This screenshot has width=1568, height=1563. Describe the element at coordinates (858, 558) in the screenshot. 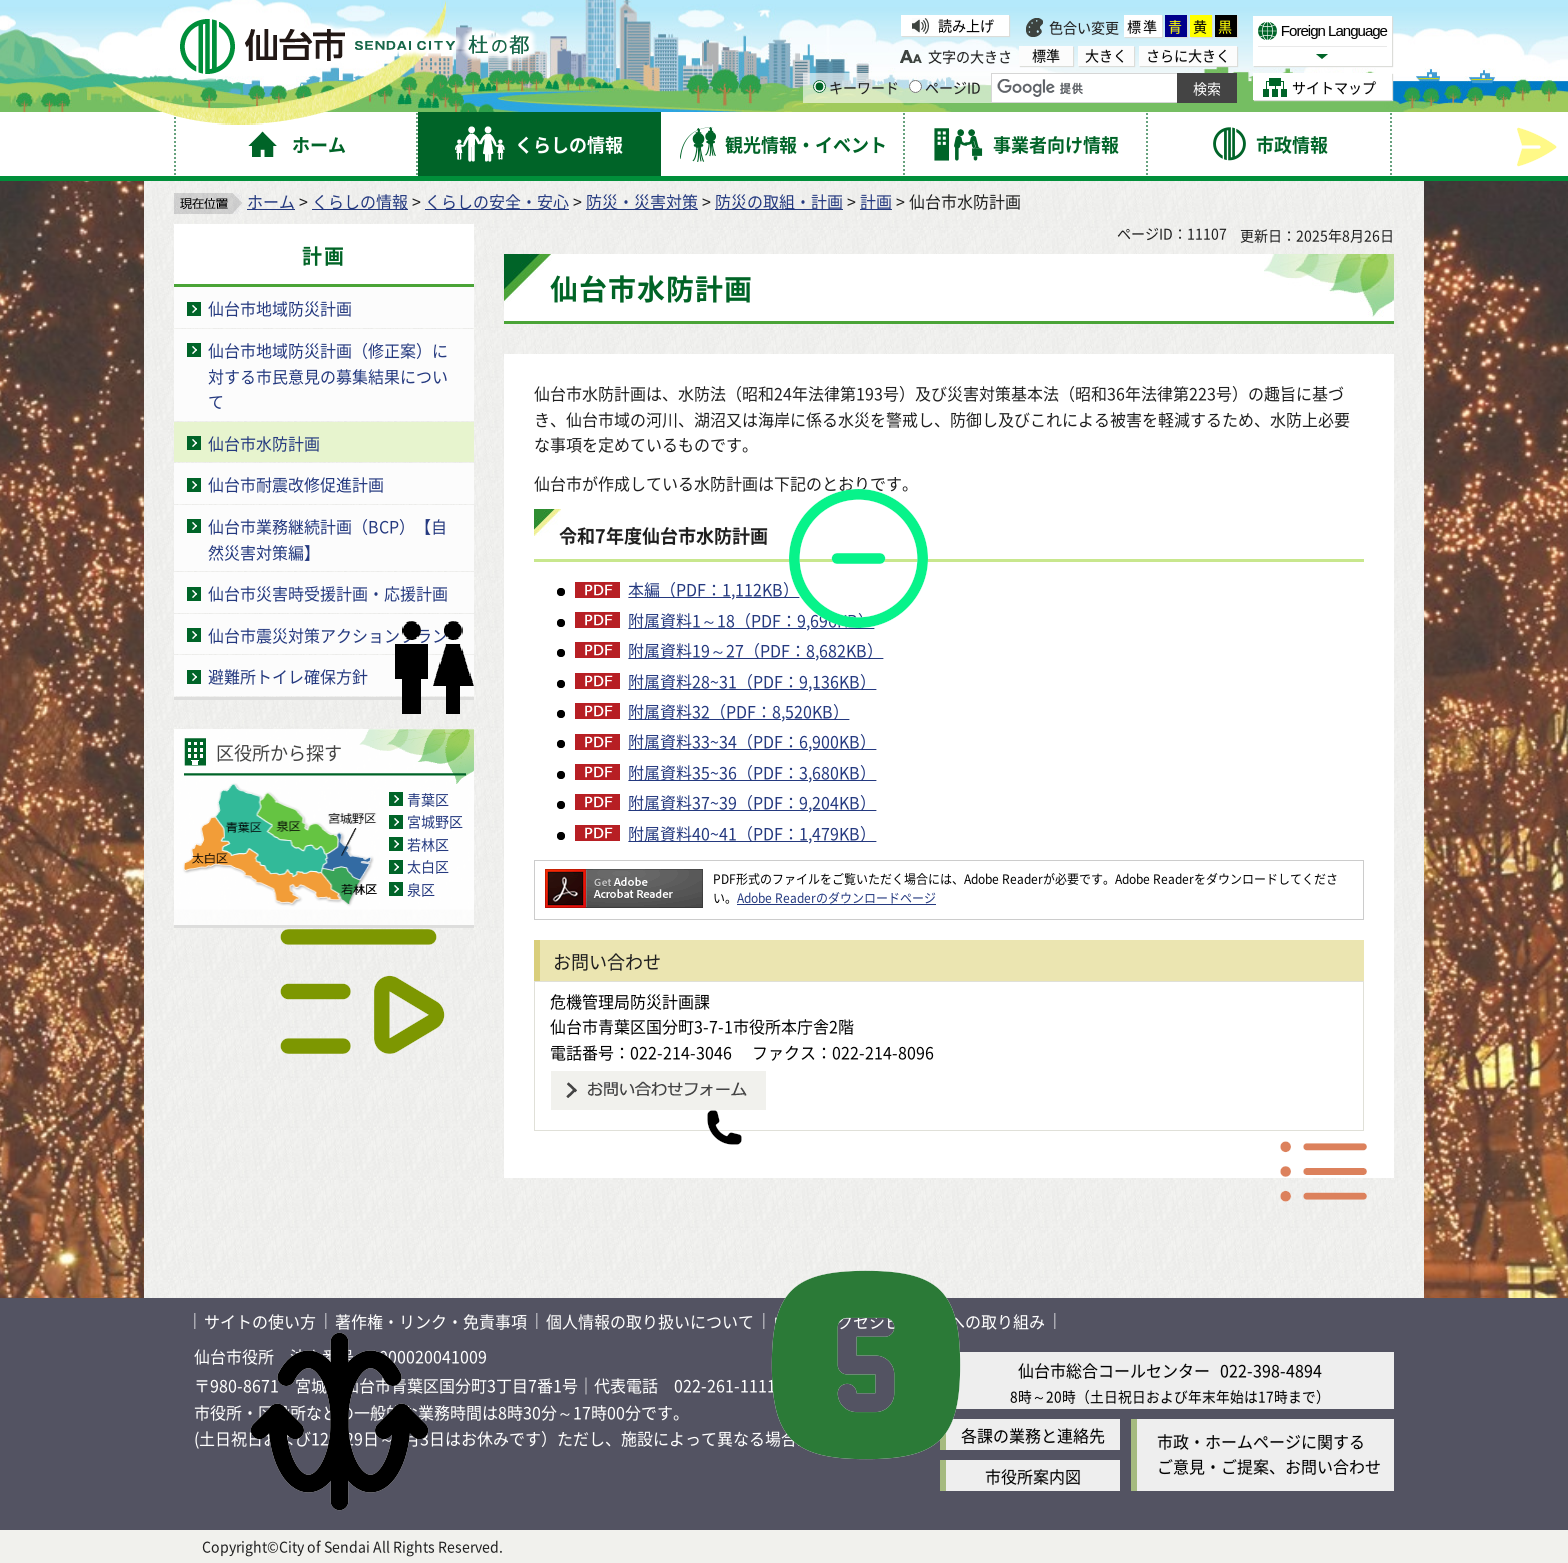

I see `remove an item from a list or cart` at that location.